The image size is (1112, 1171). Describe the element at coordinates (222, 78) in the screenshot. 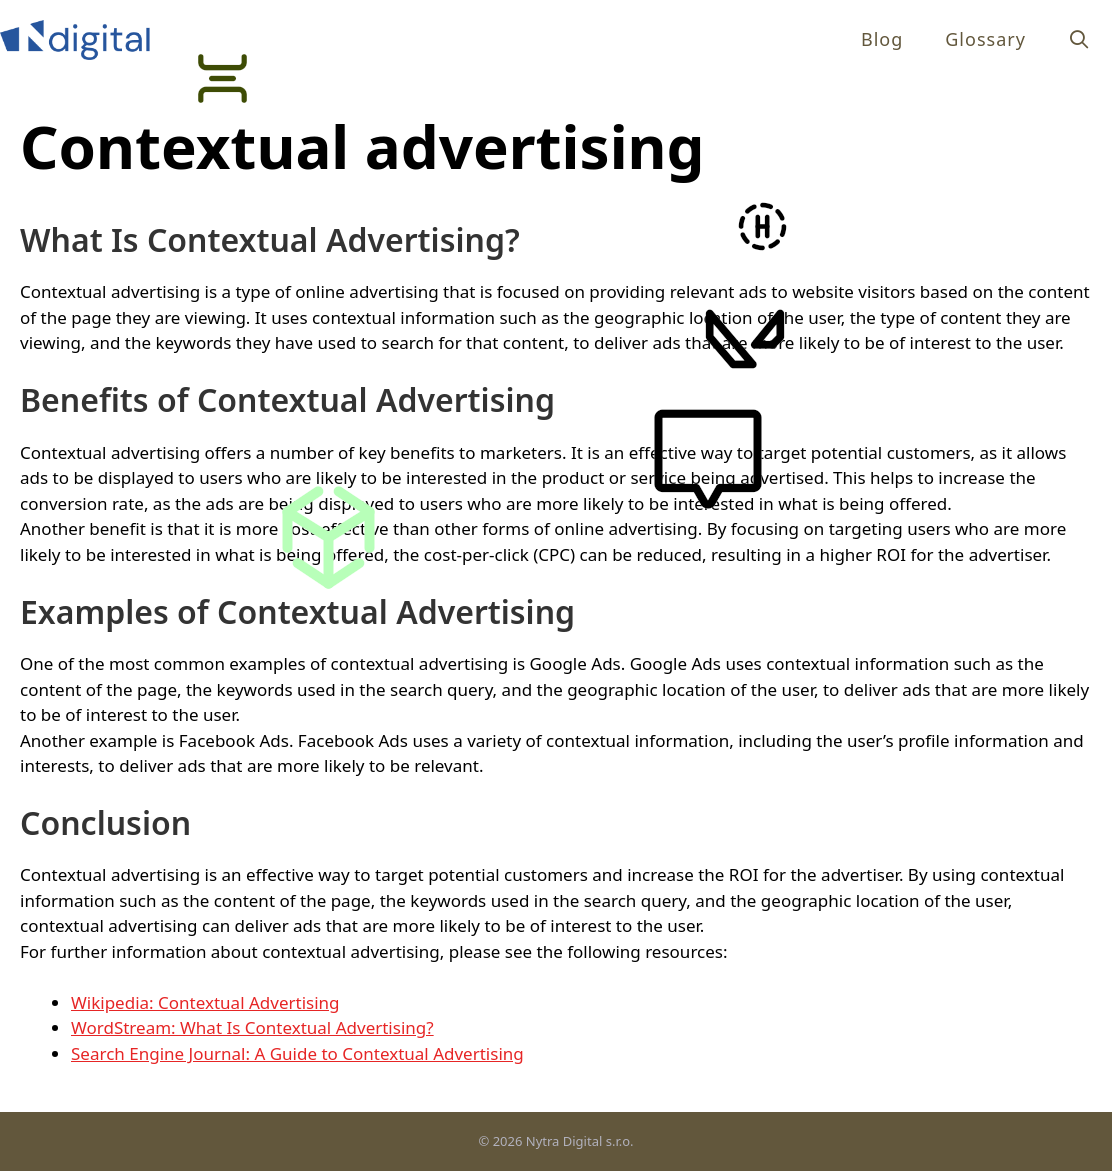

I see `adjust vertical spacing between elements` at that location.